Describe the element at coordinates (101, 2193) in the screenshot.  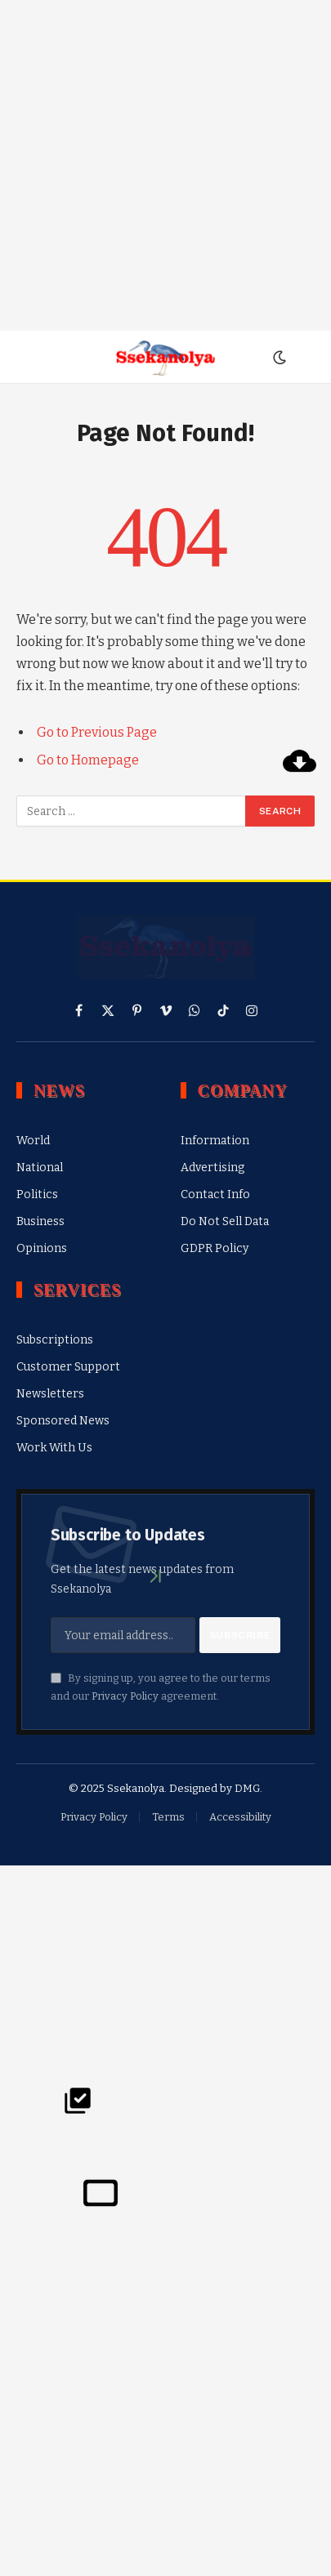
I see `crop image to 5:4 aspect ratio` at that location.